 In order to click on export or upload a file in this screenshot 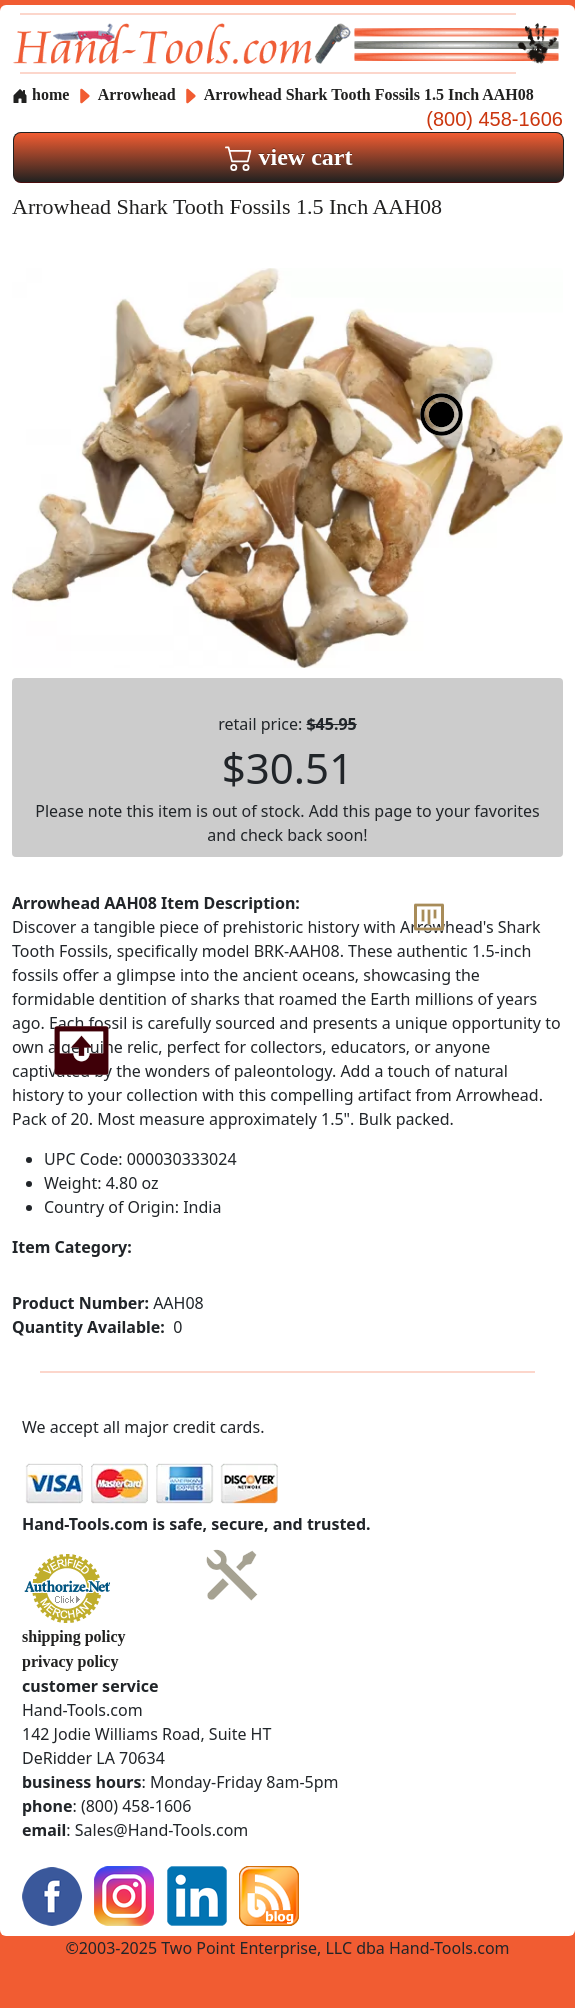, I will do `click(81, 1050)`.